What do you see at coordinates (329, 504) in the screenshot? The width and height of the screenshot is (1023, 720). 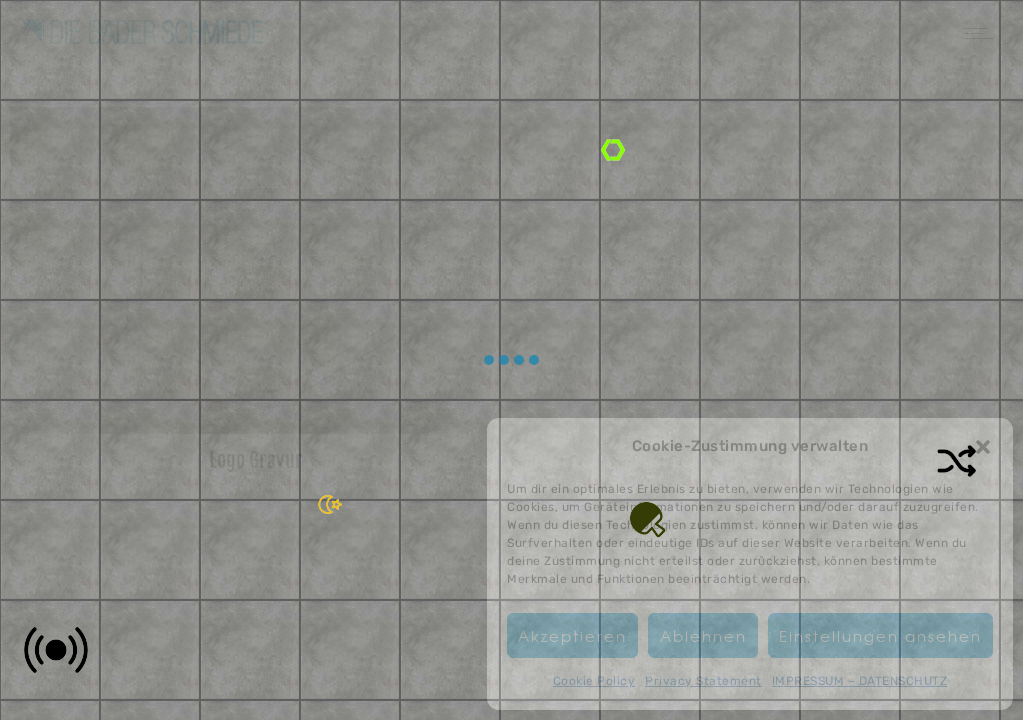 I see `indicates Islamic religious content or features` at bounding box center [329, 504].